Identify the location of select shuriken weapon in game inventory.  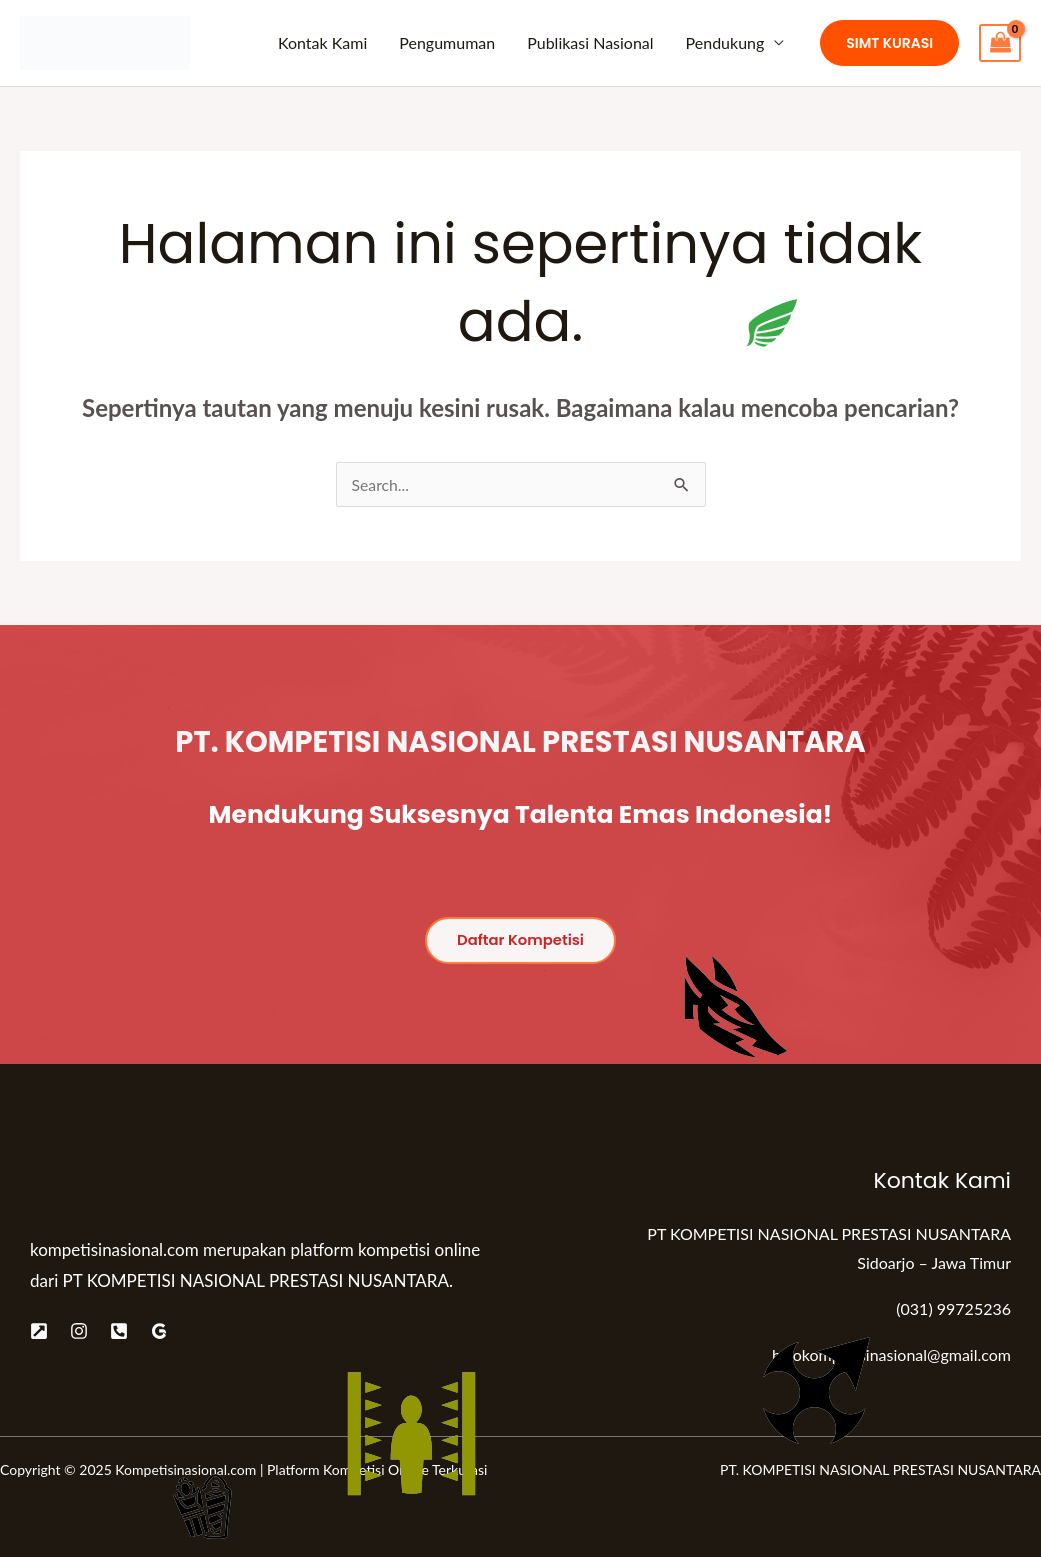
(817, 1389).